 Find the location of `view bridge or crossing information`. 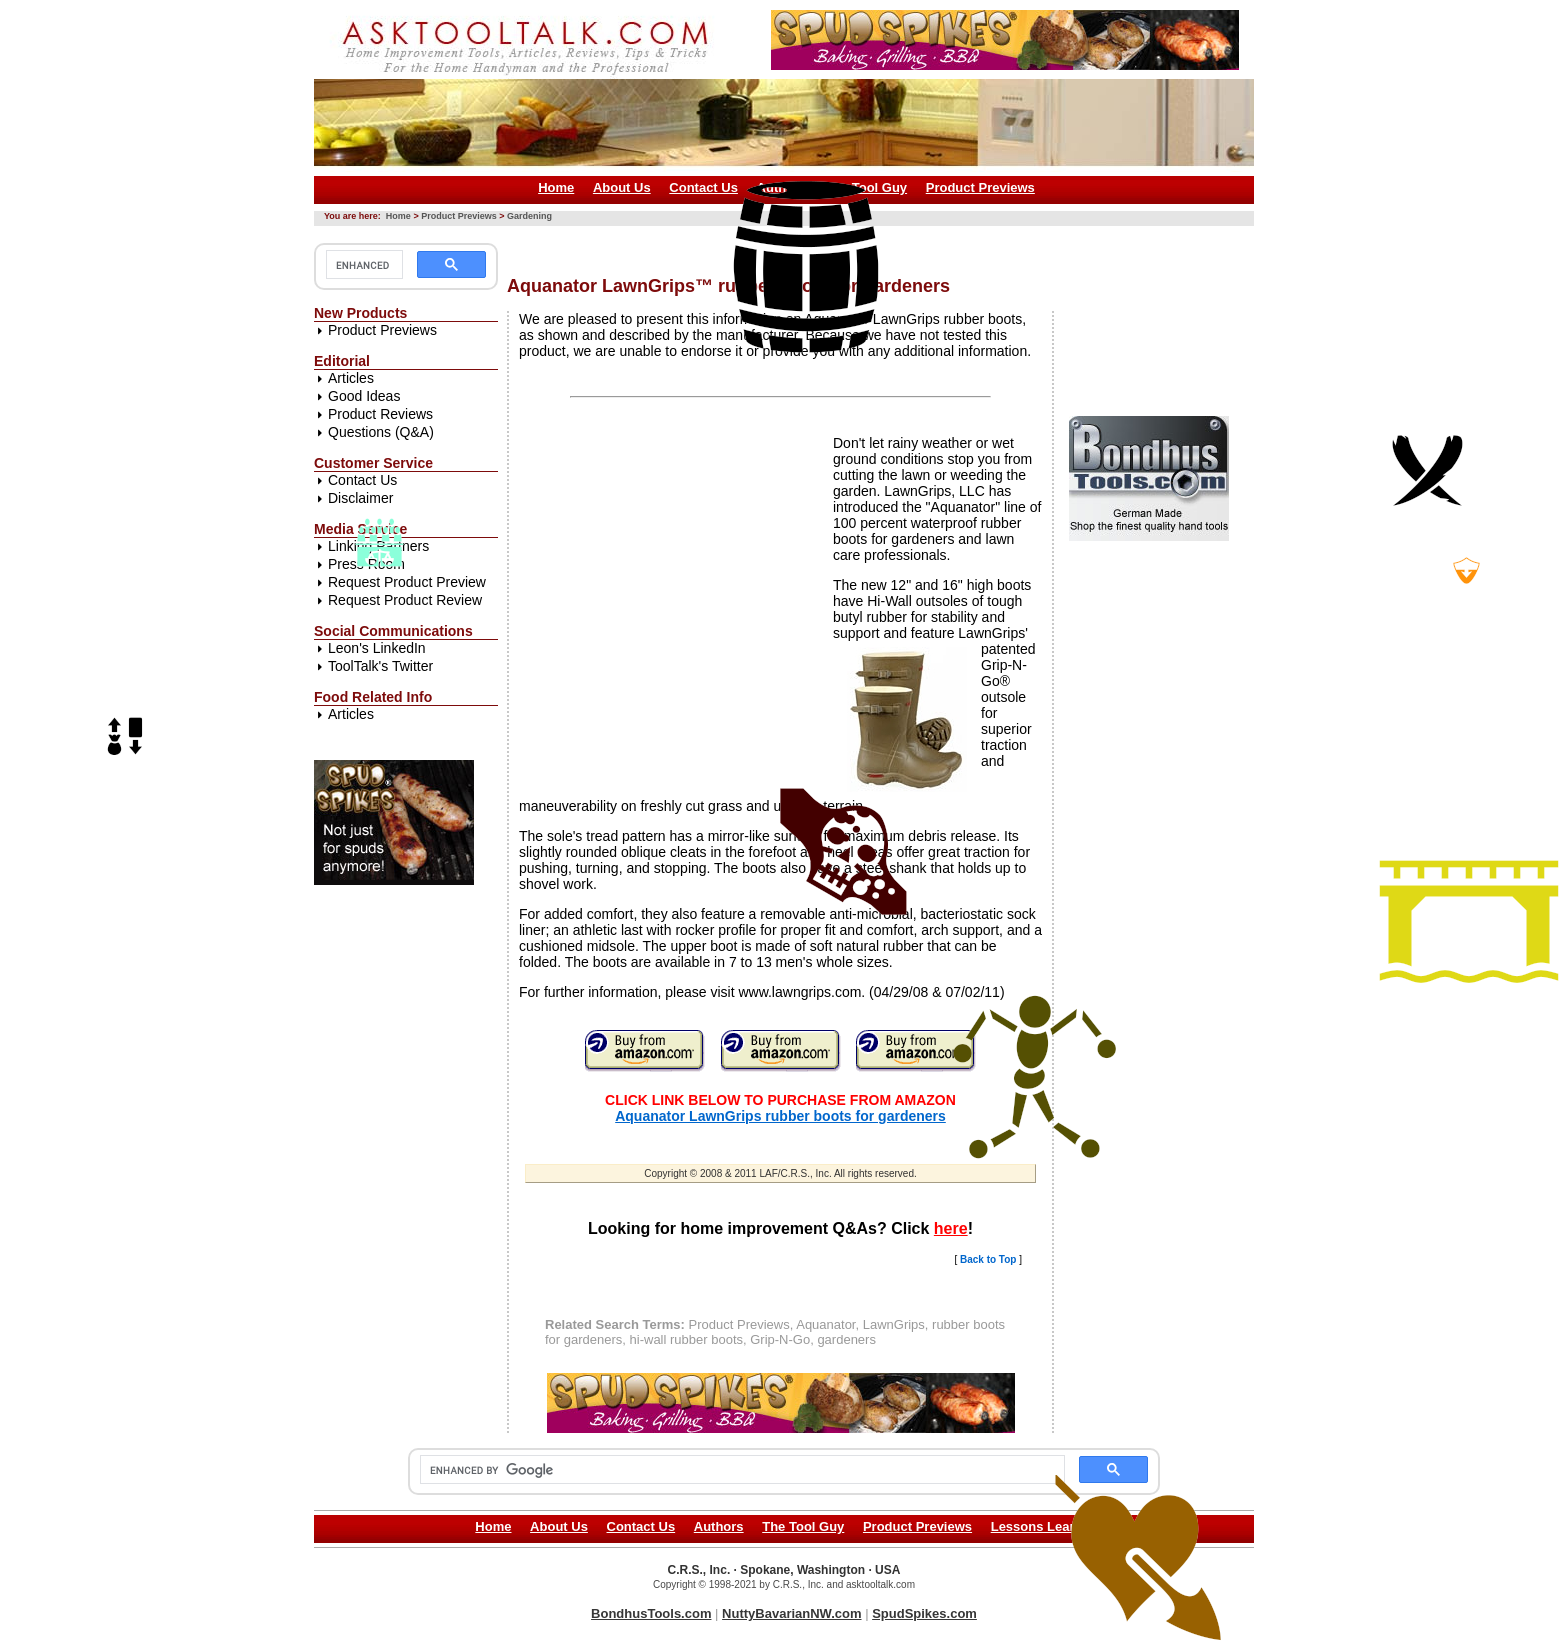

view bridge or crossing information is located at coordinates (1469, 900).